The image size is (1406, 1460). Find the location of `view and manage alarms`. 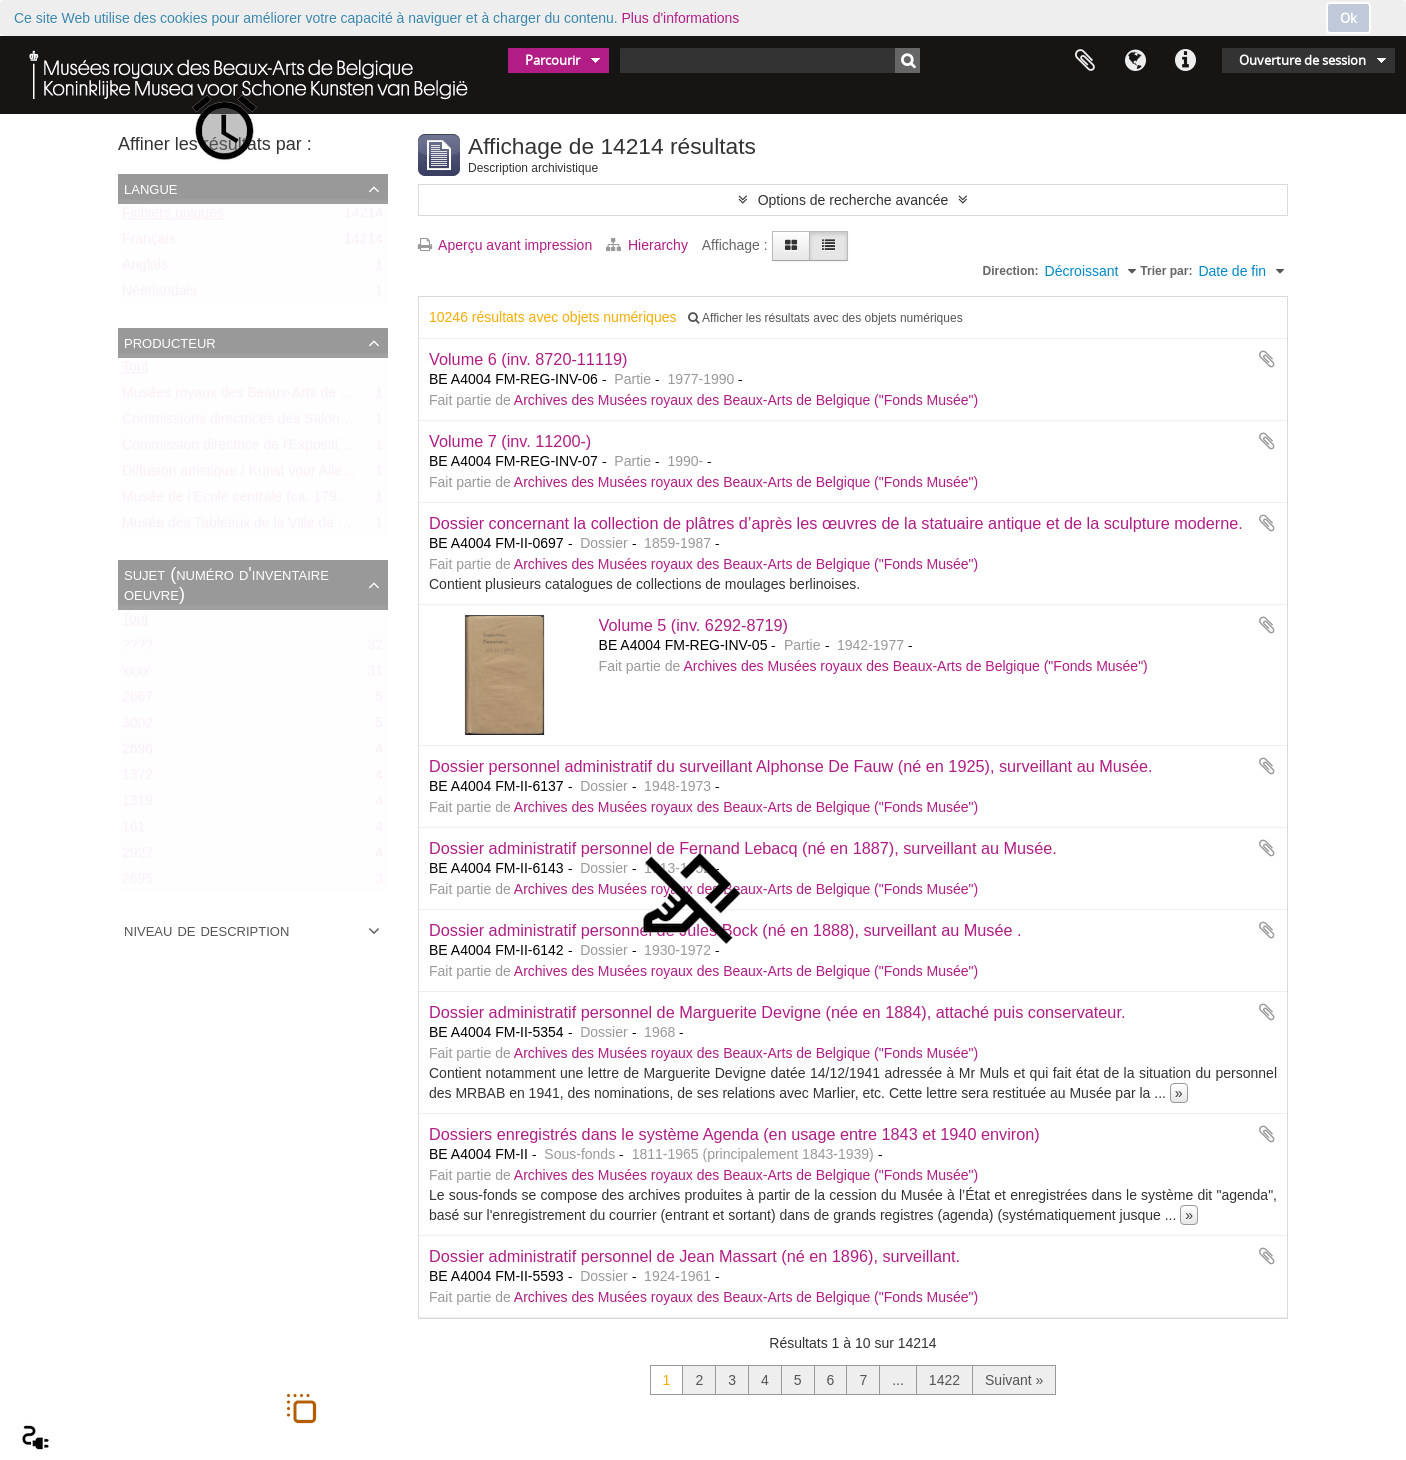

view and manage alarms is located at coordinates (224, 127).